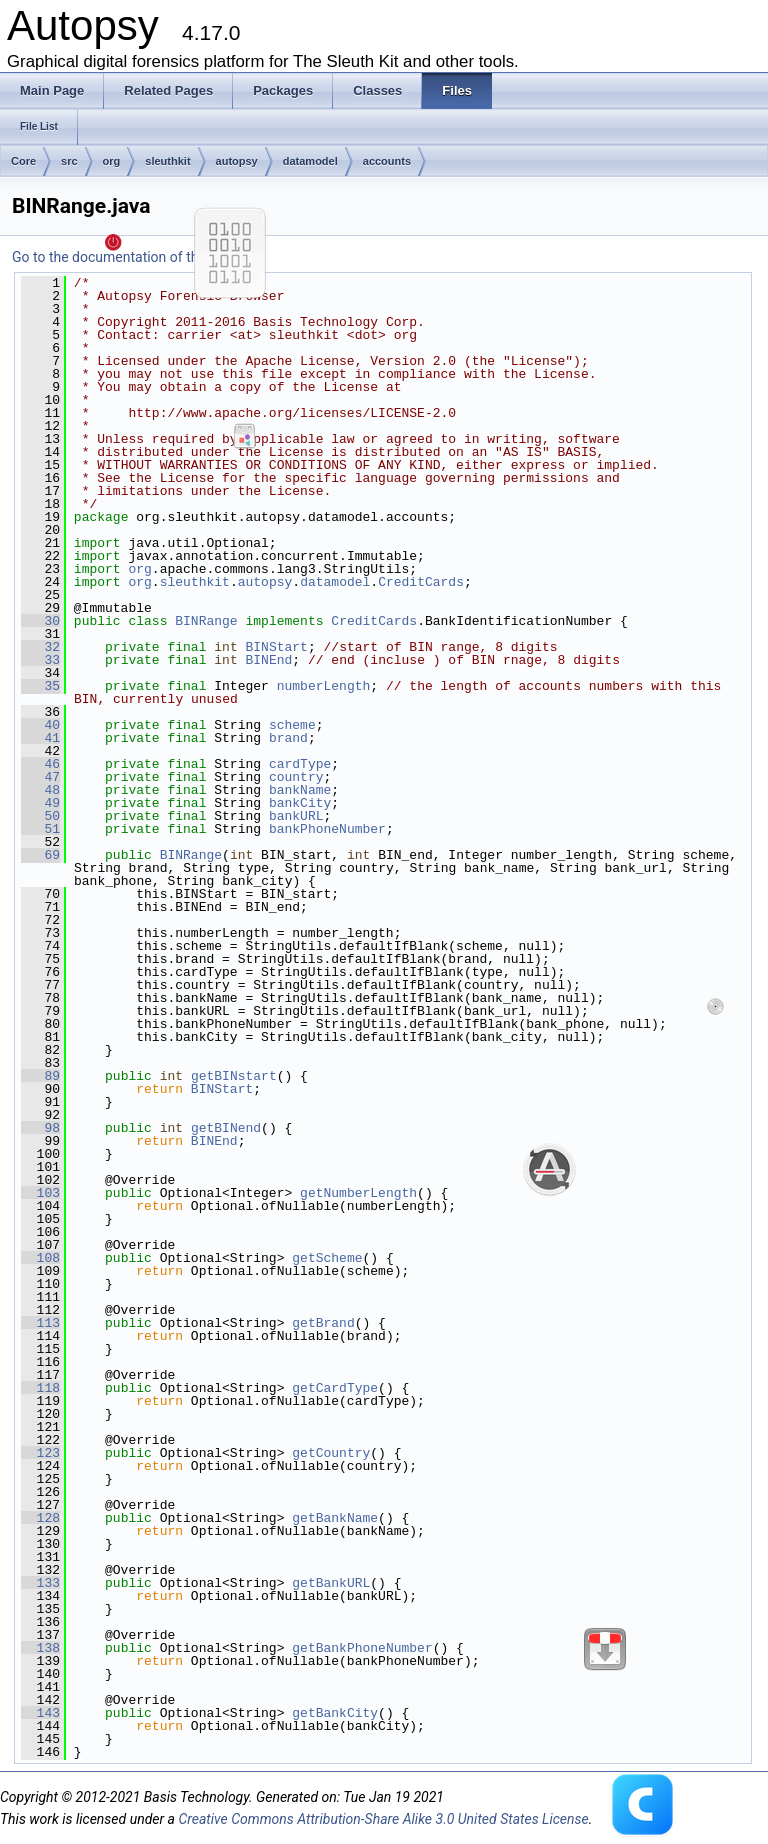  Describe the element at coordinates (605, 1649) in the screenshot. I see `open transmission bittorrent client` at that location.